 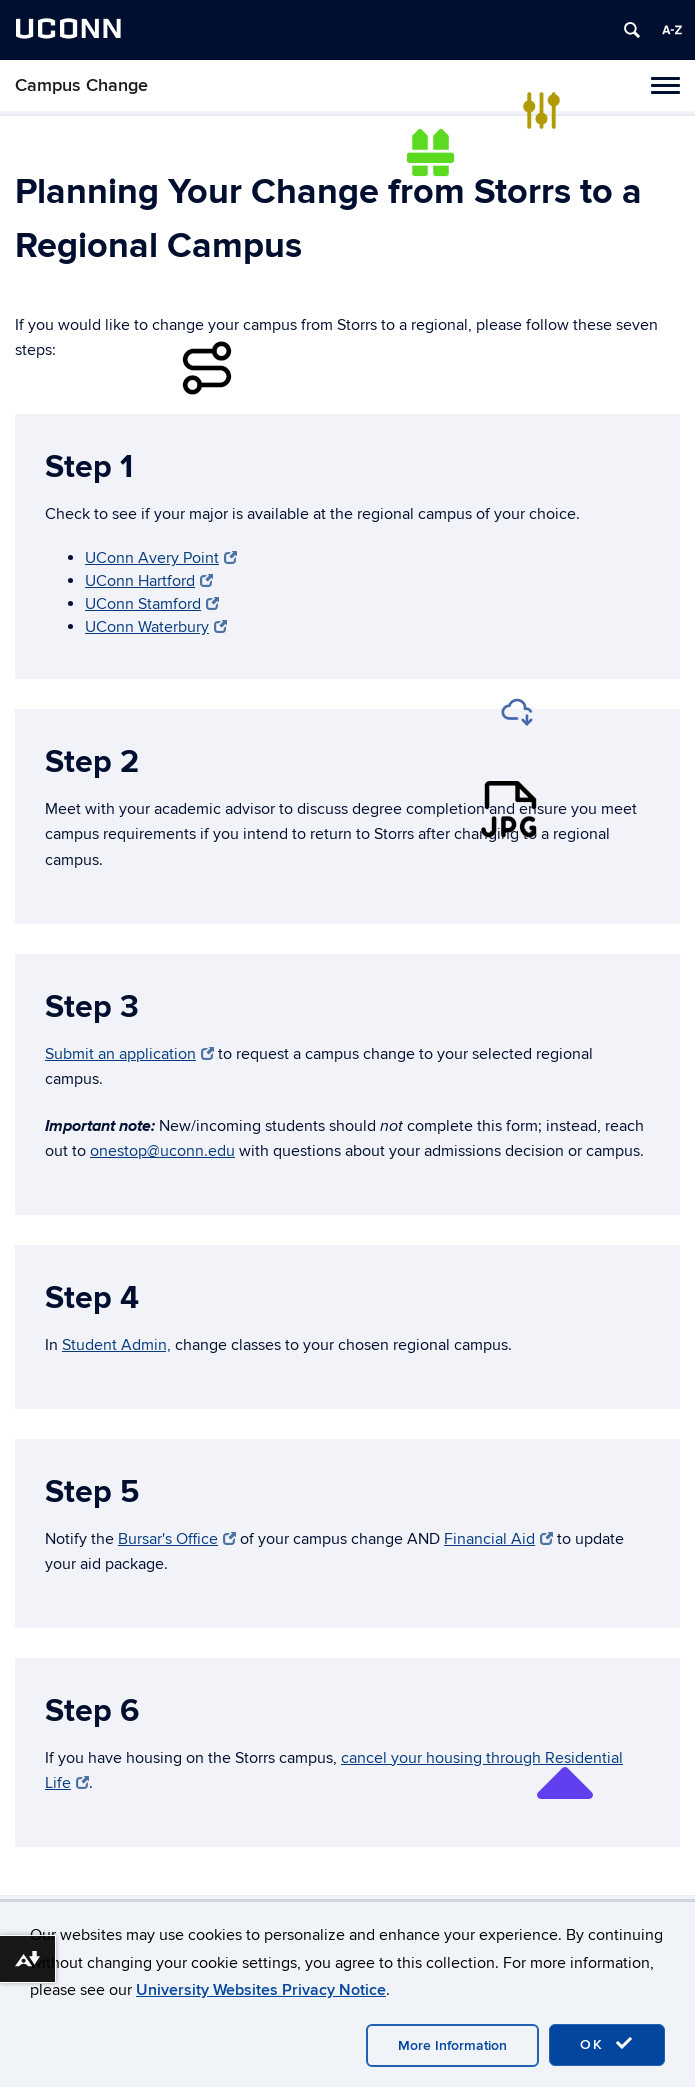 What do you see at coordinates (430, 152) in the screenshot?
I see `set boundary or perimeter limits` at bounding box center [430, 152].